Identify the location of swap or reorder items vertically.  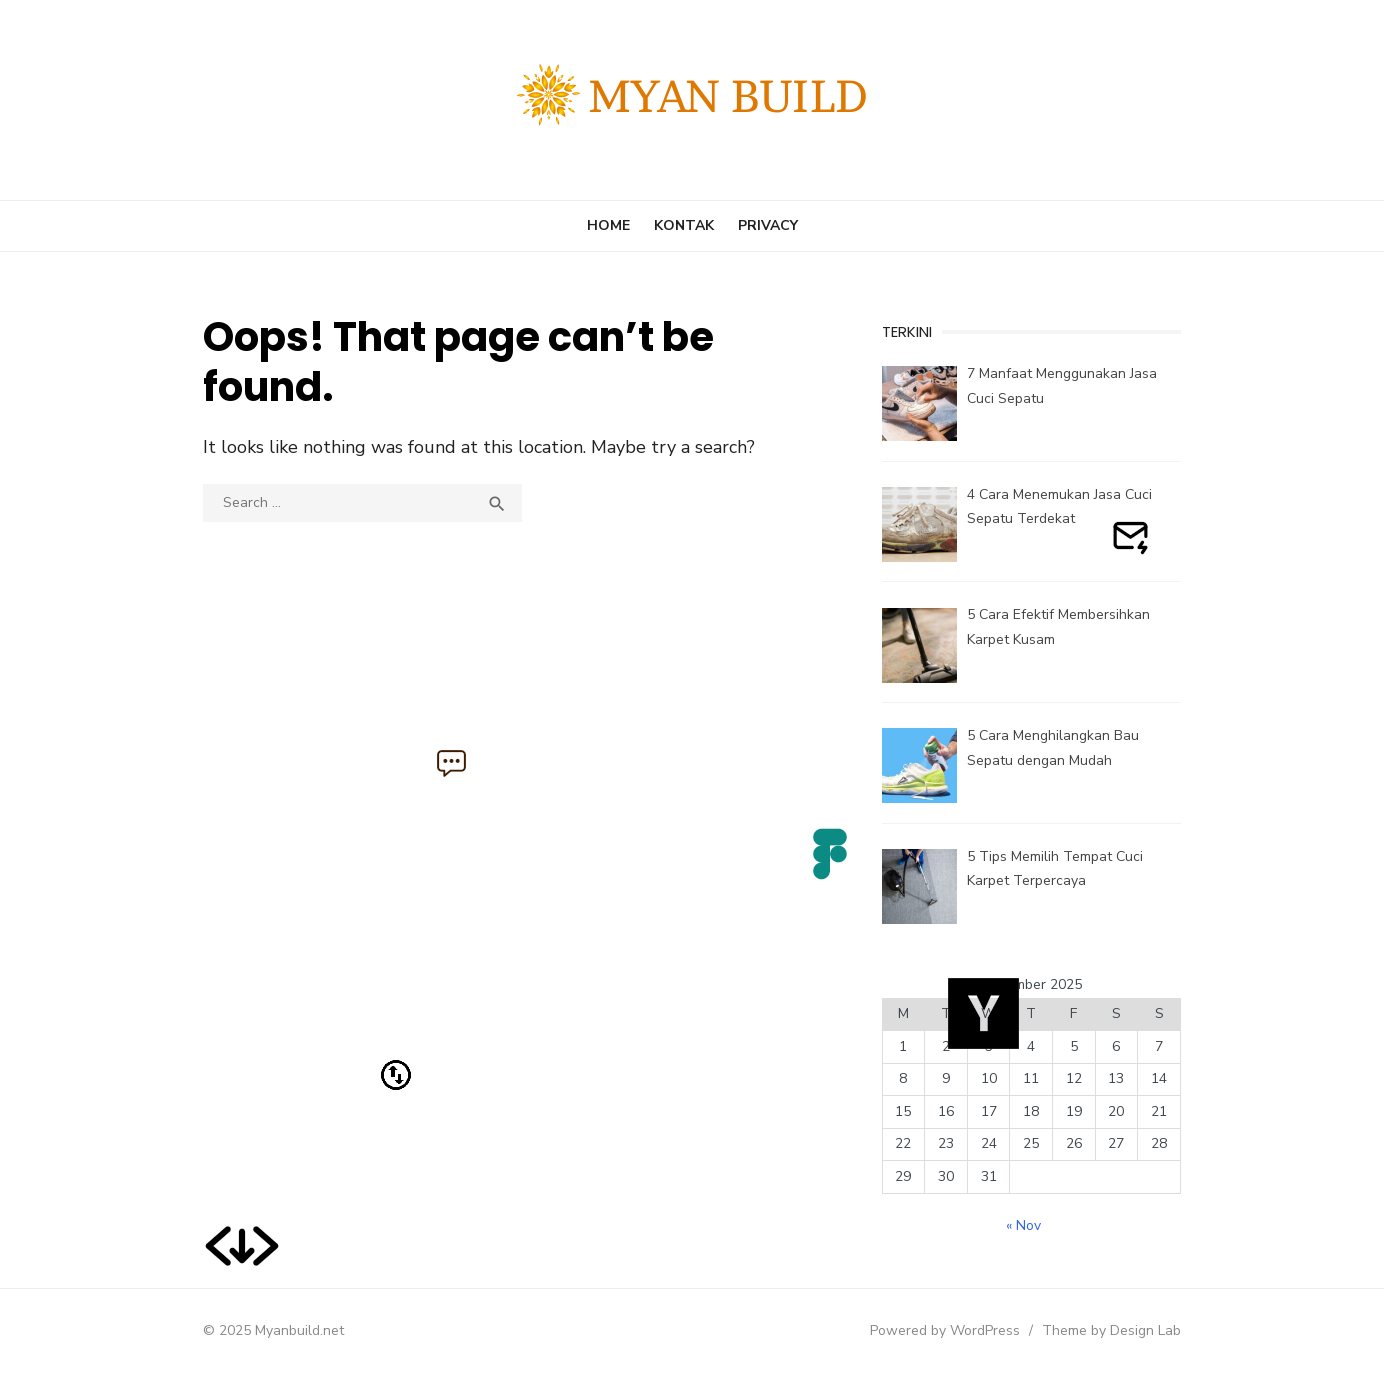
(396, 1075).